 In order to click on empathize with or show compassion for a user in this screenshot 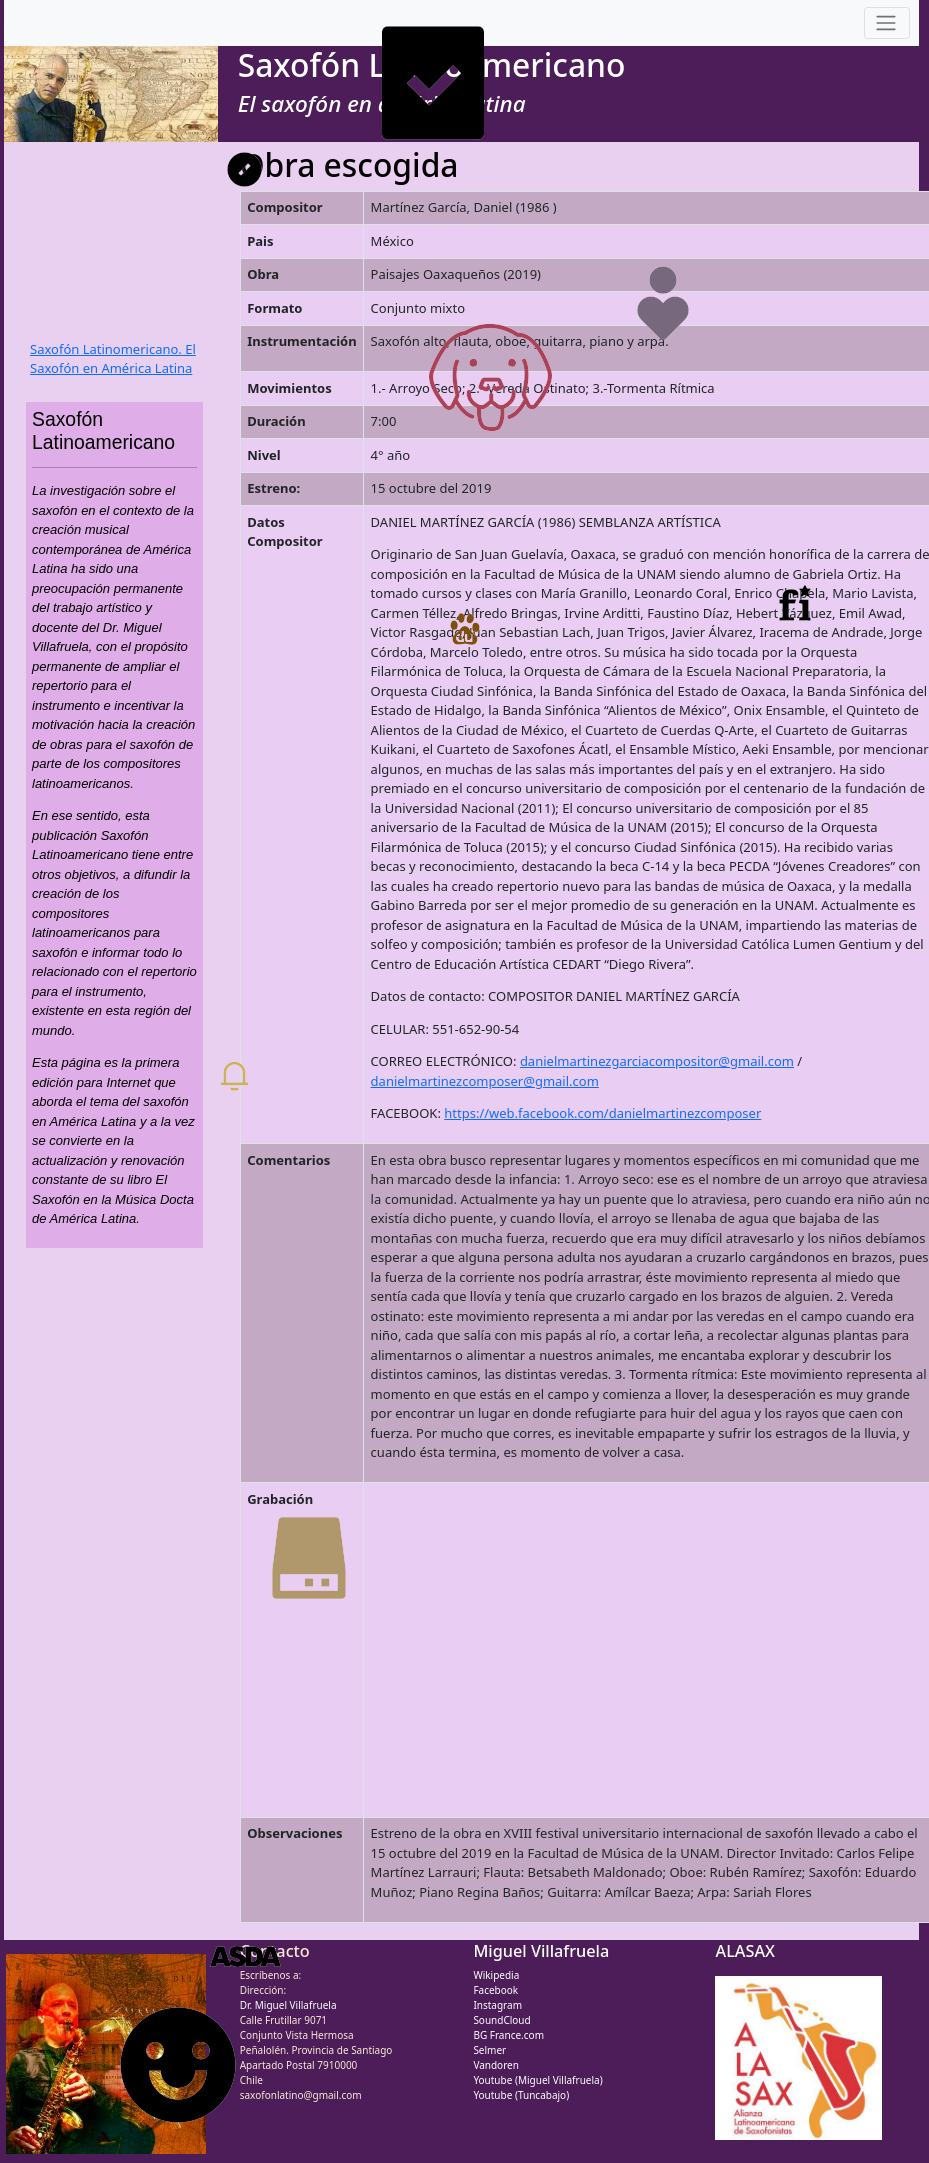, I will do `click(663, 304)`.